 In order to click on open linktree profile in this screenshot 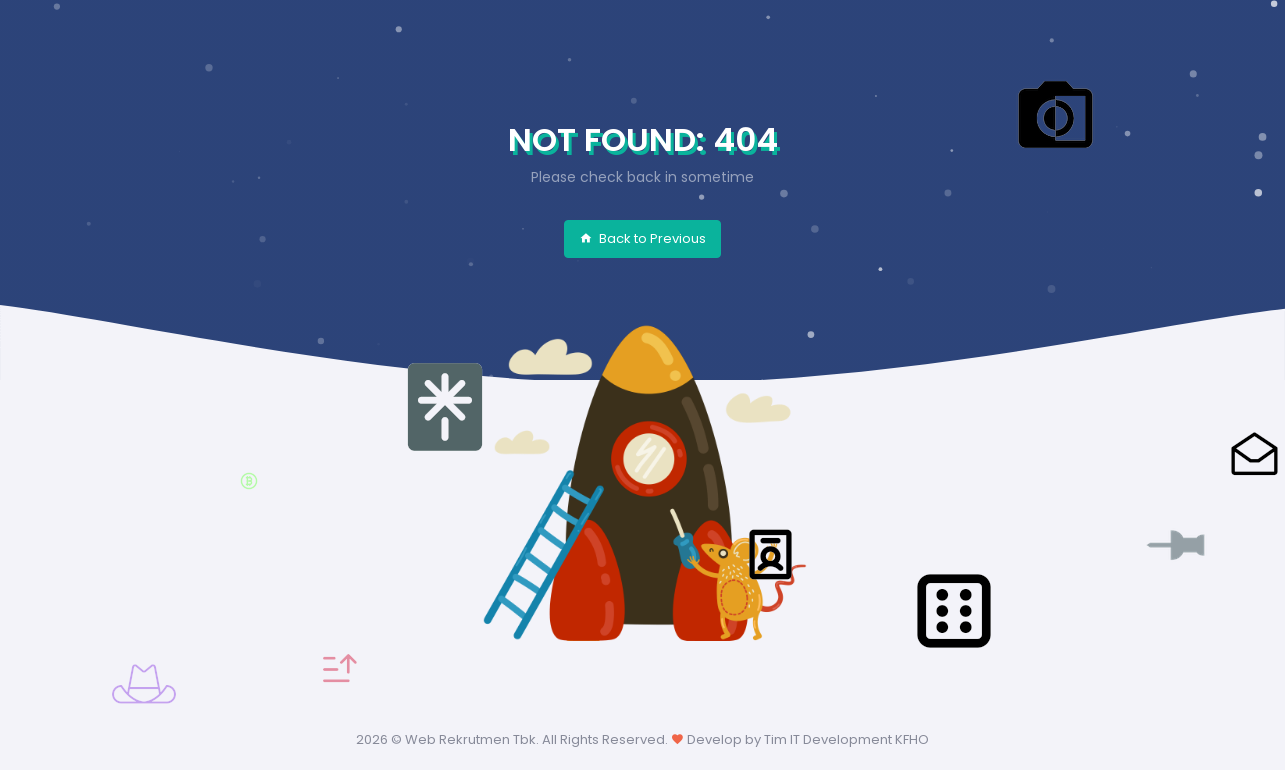, I will do `click(445, 407)`.